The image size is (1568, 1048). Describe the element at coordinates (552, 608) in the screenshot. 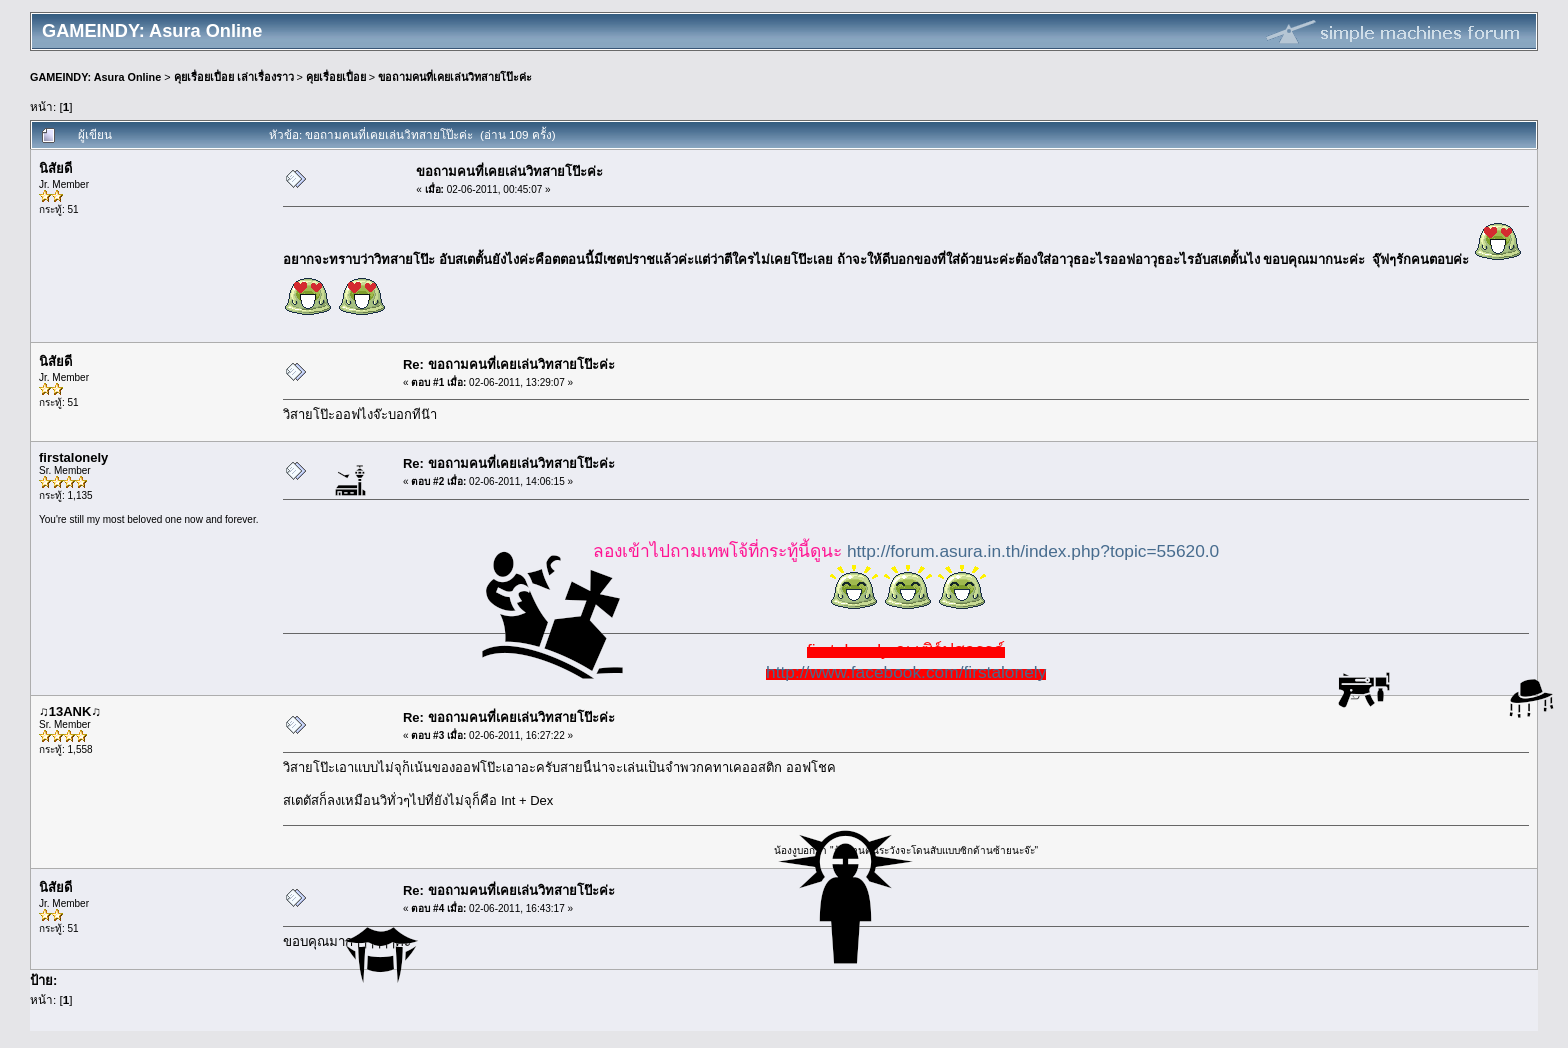

I see `select fomorian enemy type or creature class` at that location.